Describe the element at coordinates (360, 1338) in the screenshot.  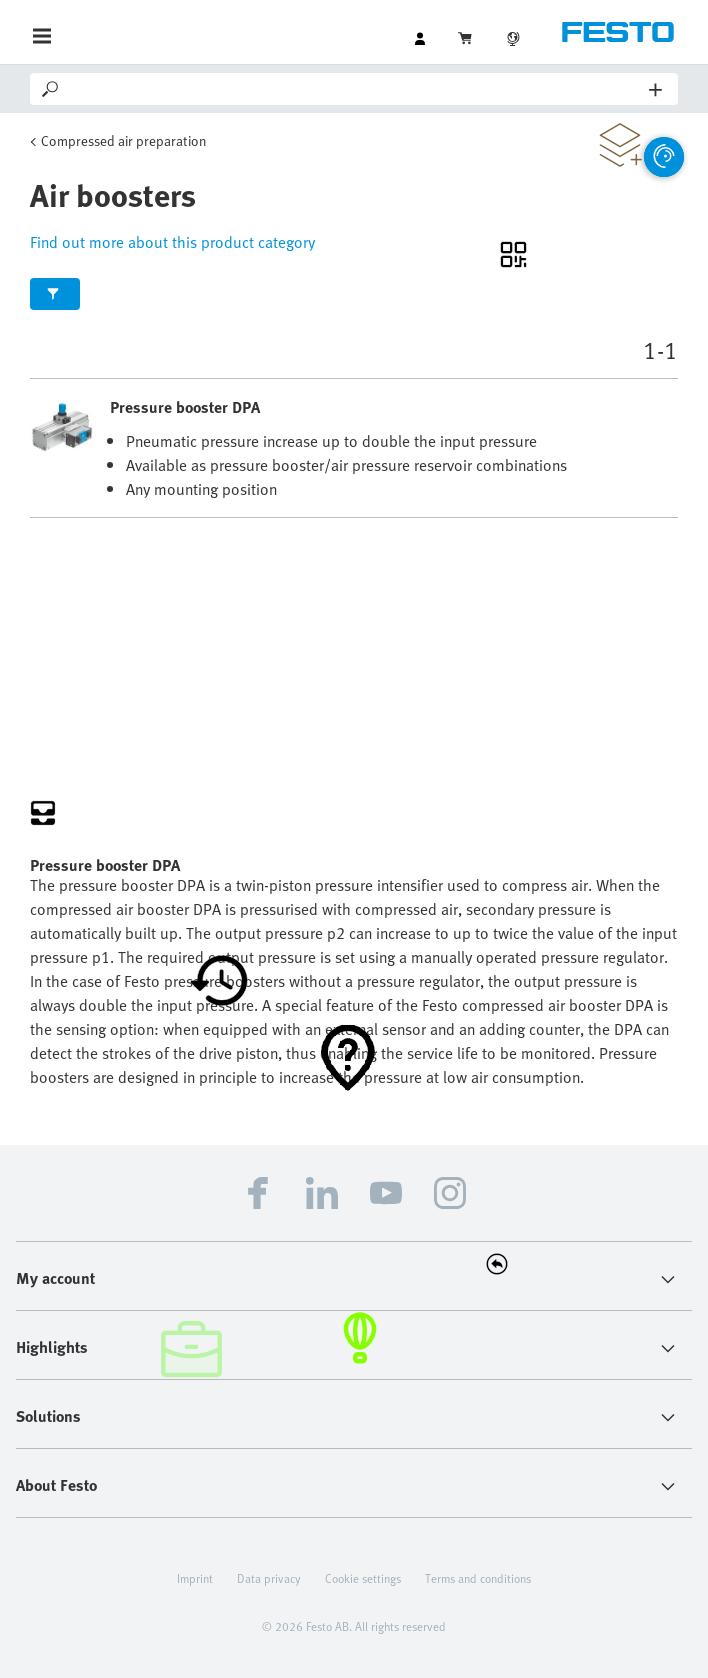
I see `access travel or adventure features` at that location.